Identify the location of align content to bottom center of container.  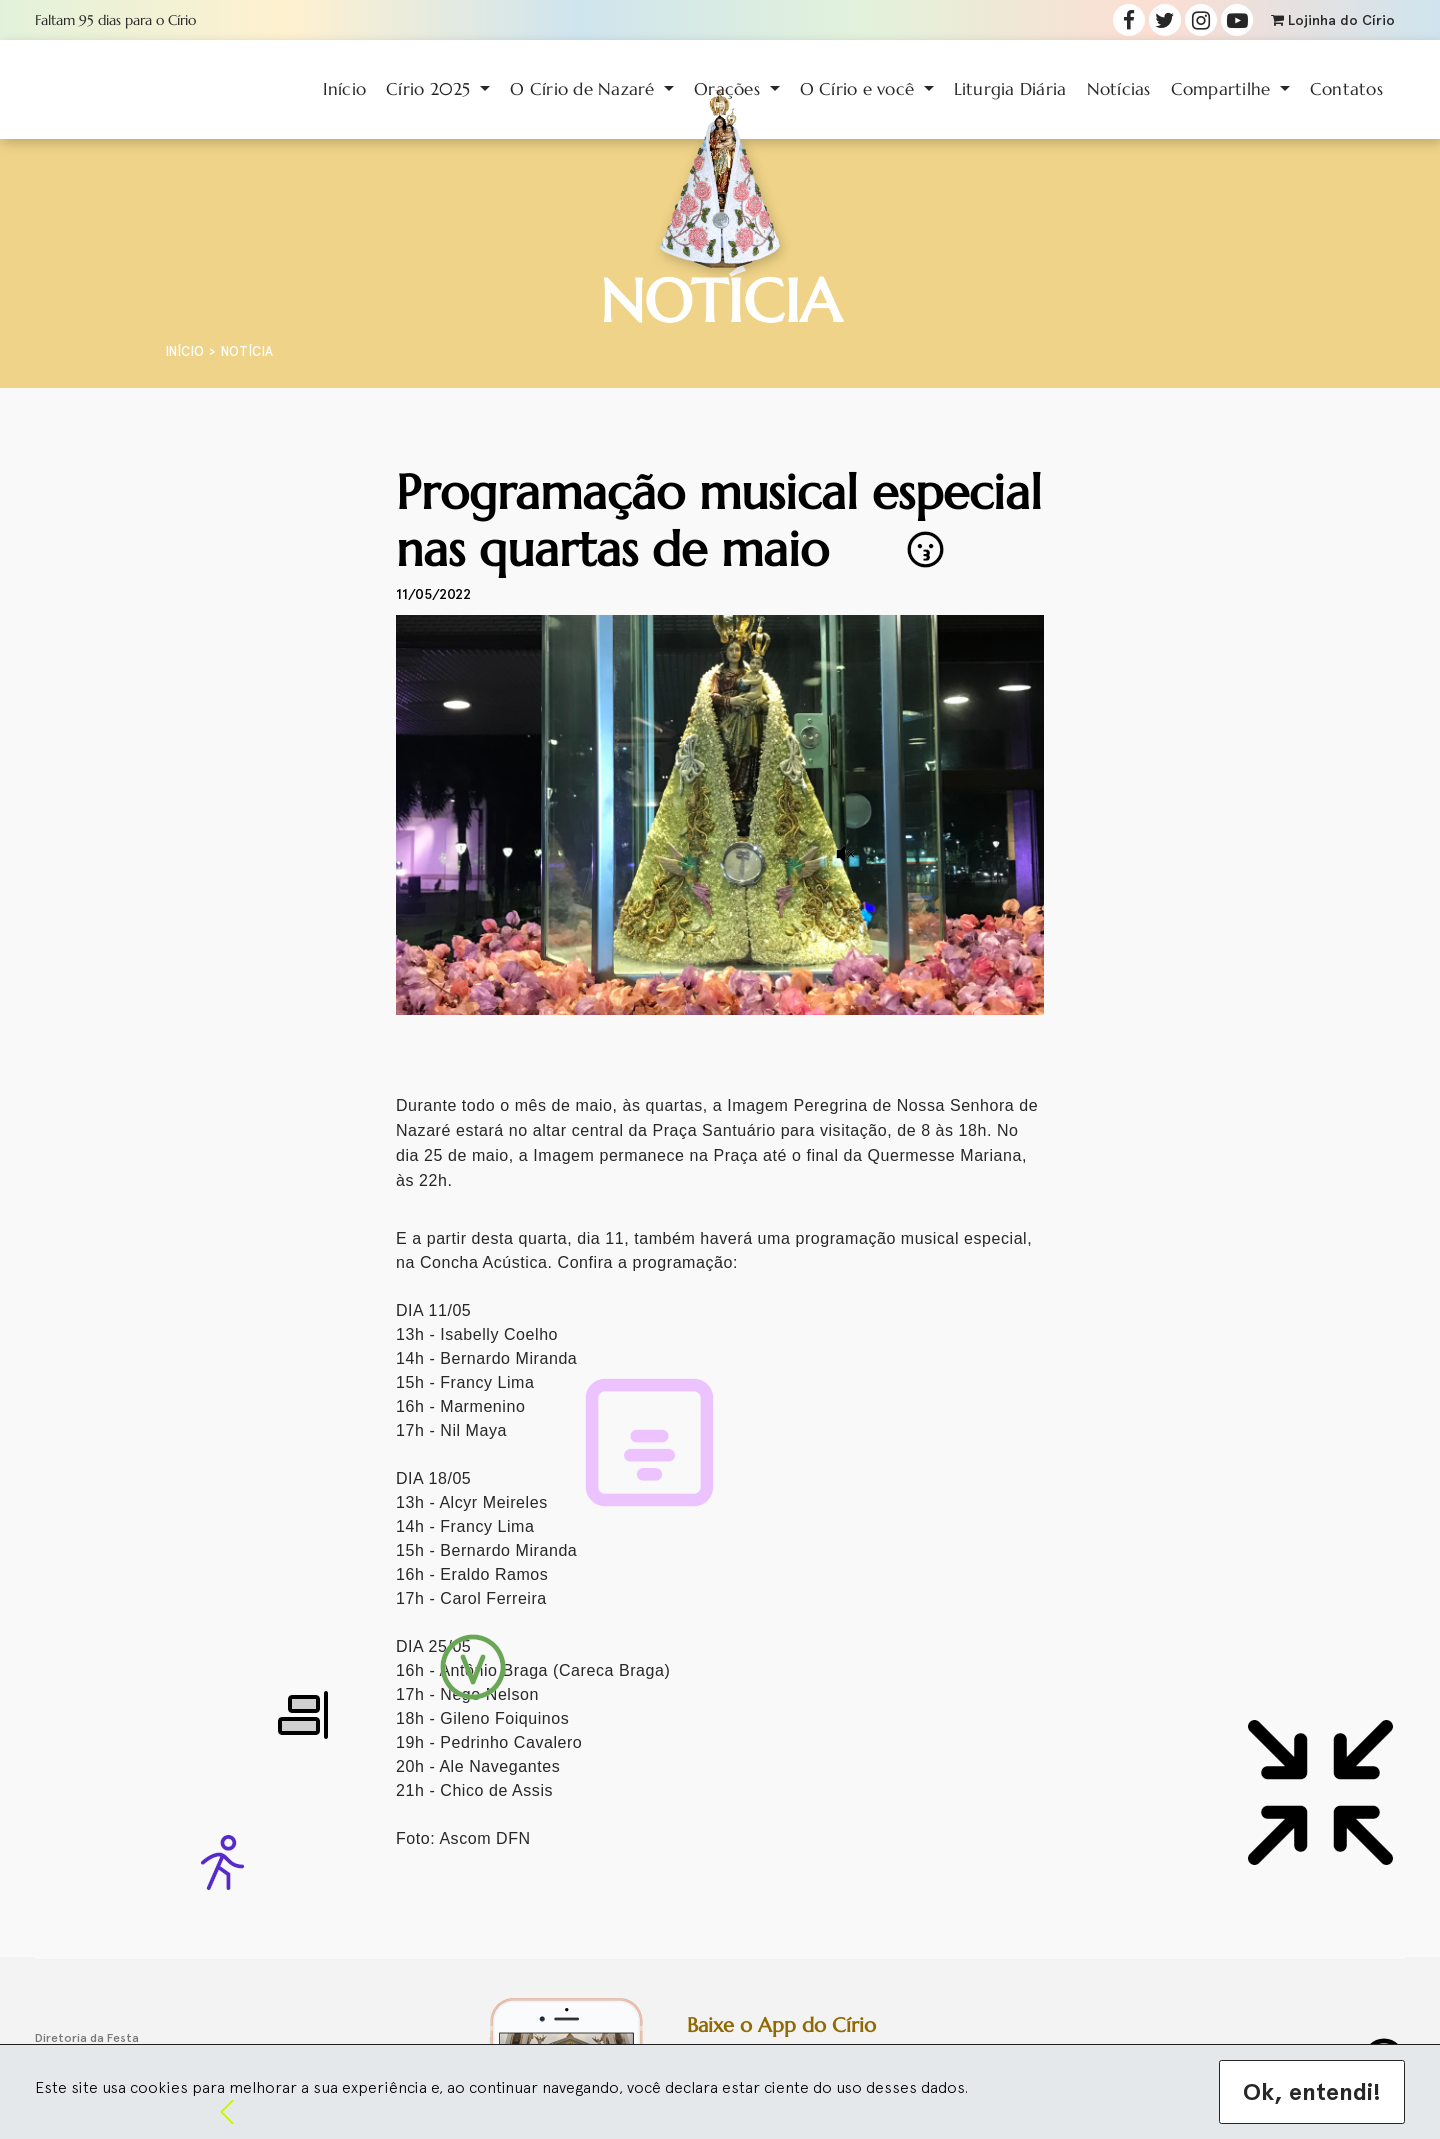
(649, 1442).